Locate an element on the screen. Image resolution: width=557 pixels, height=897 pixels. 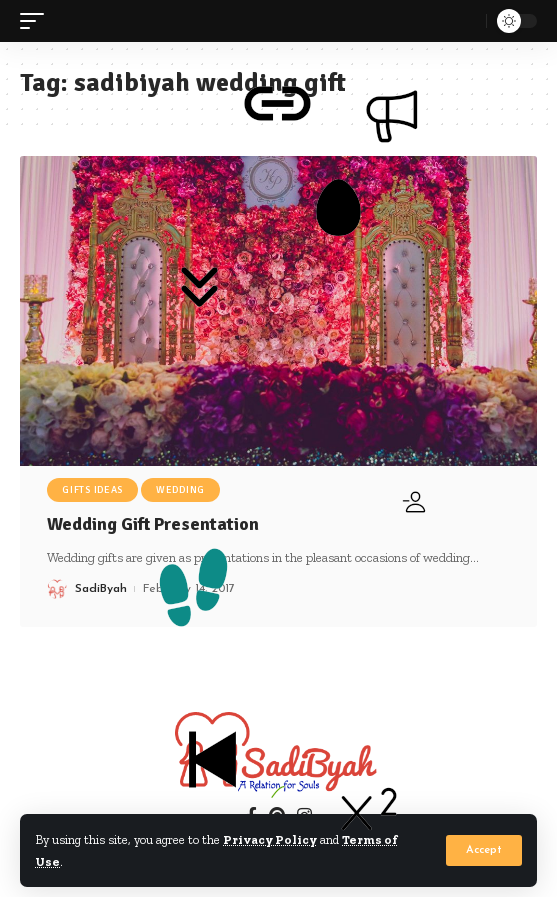
make an announcement is located at coordinates (393, 117).